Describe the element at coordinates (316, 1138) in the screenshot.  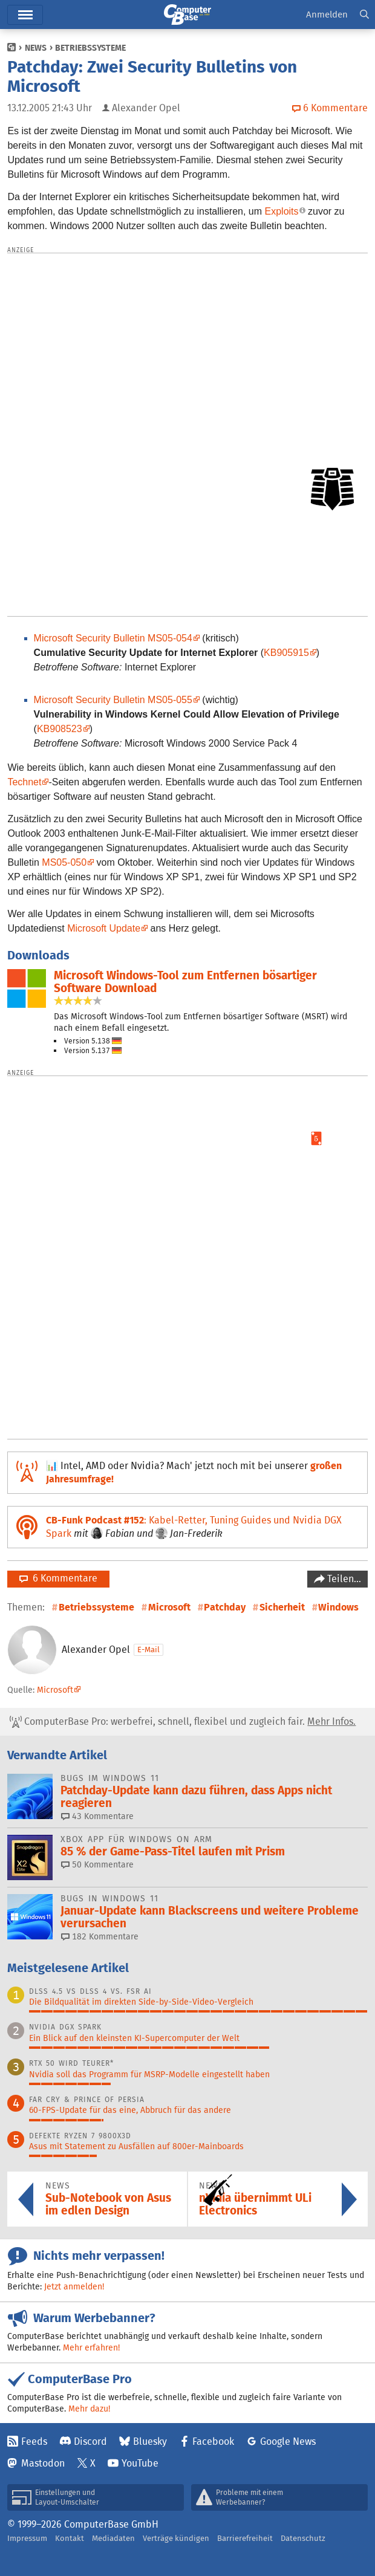
I see `five of diamonds playing card` at that location.